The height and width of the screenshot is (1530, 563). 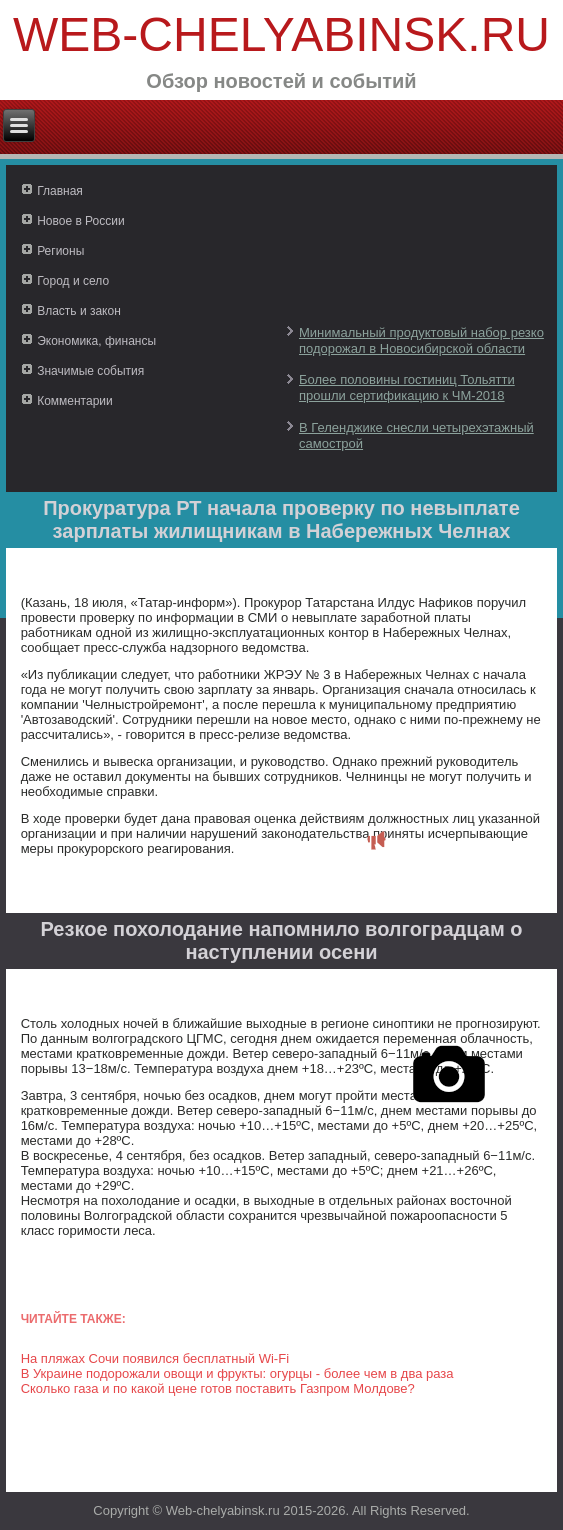 I want to click on take a photo, so click(x=449, y=1074).